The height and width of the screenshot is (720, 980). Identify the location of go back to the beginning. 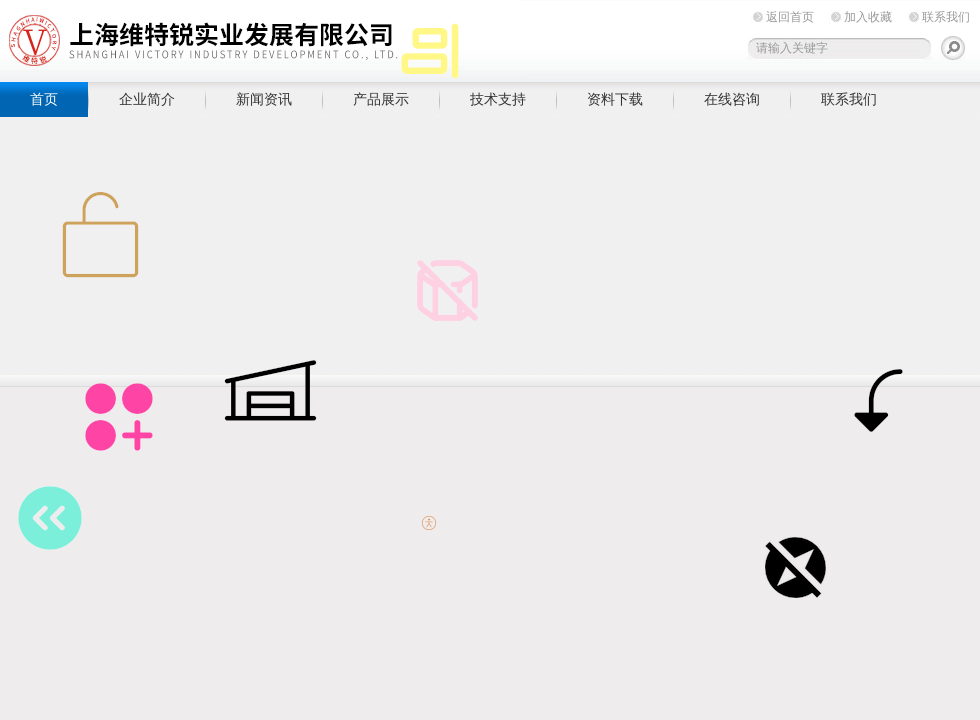
(50, 518).